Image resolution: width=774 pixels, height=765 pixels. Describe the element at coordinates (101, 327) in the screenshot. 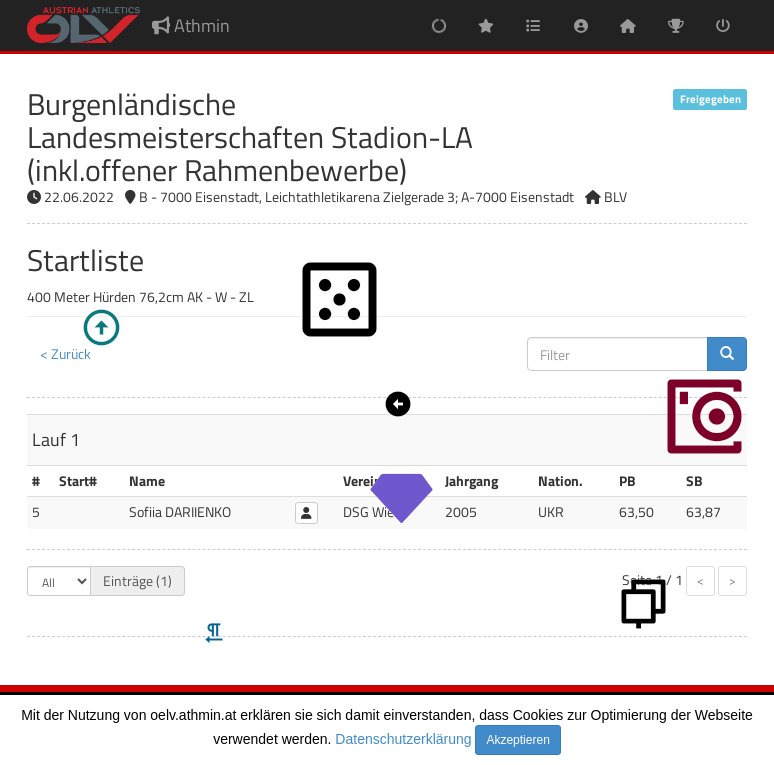

I see `scroll to top of page` at that location.